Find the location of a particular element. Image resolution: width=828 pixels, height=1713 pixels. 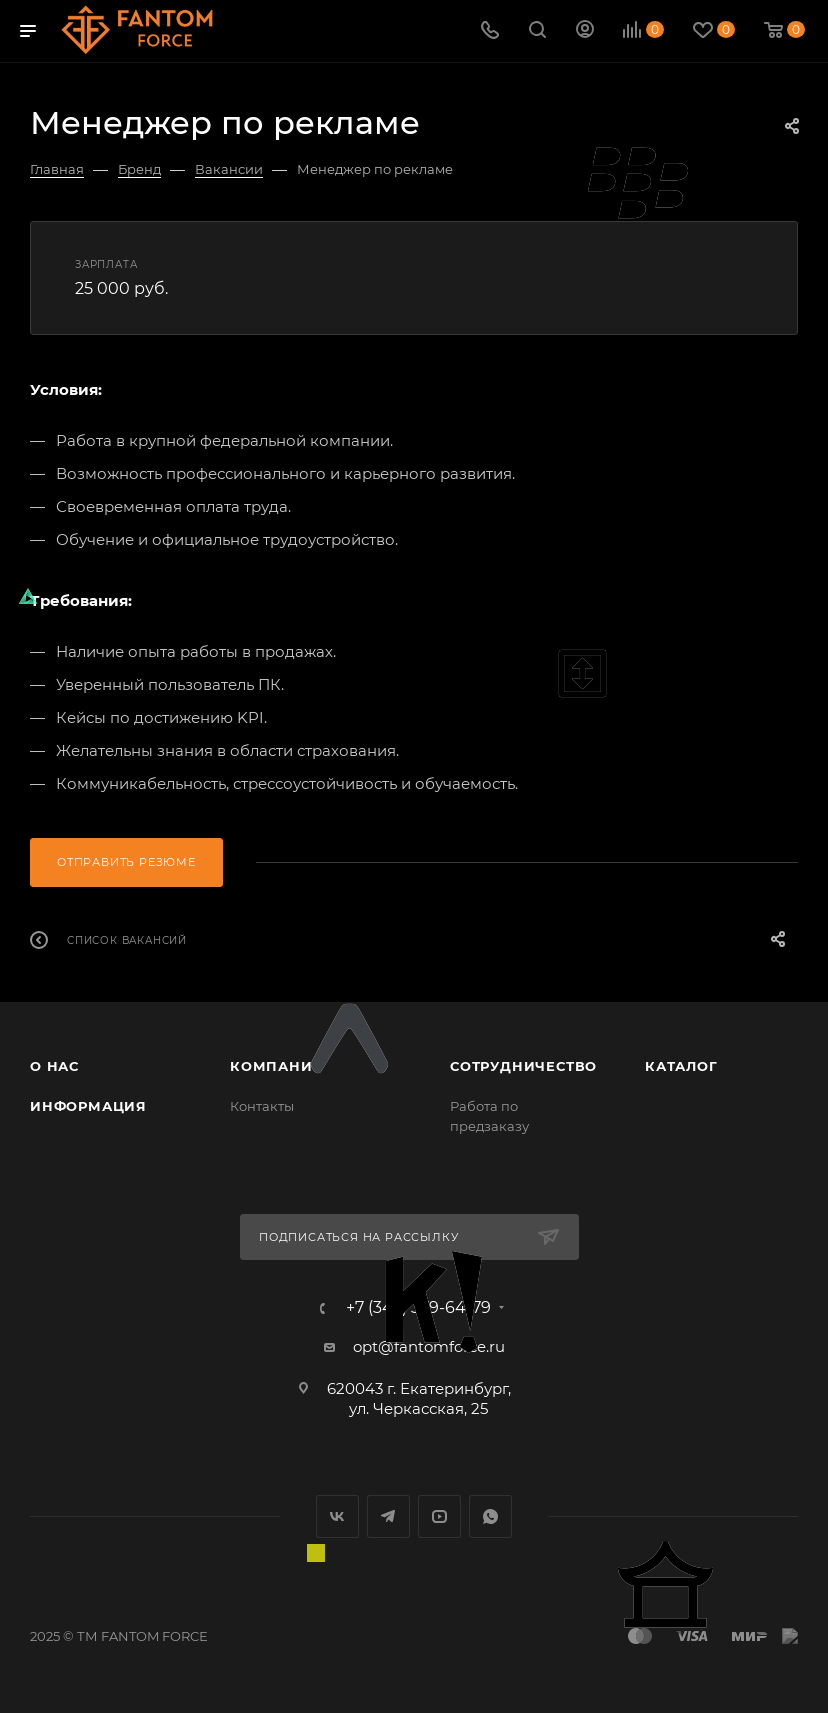

open KNIME analytics platform is located at coordinates (28, 596).